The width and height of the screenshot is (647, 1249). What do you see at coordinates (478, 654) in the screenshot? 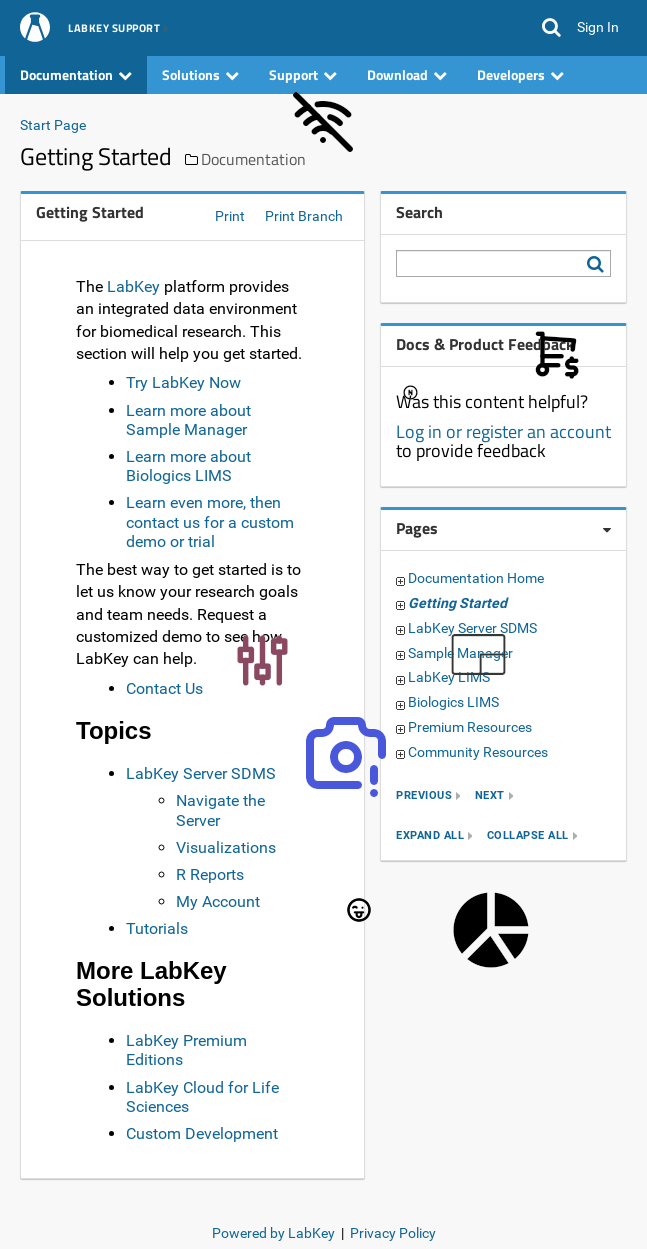
I see `enable picture-in-picture mode` at bounding box center [478, 654].